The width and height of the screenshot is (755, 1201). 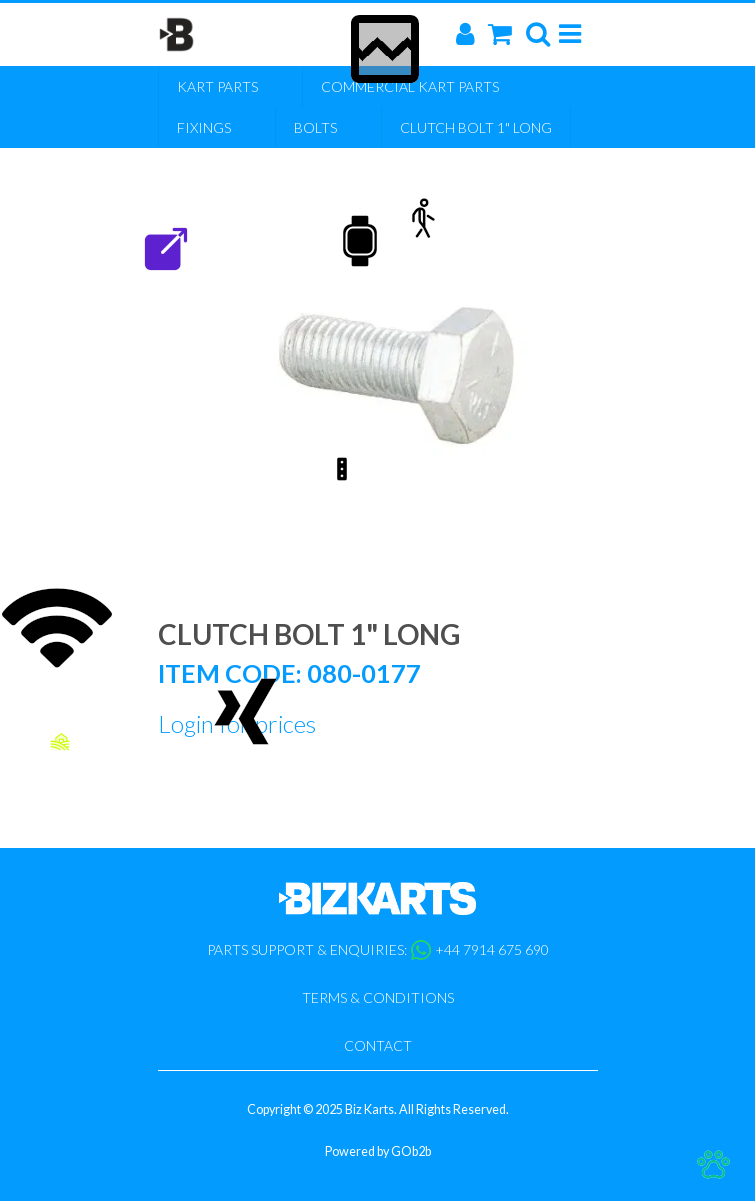 I want to click on access farm or agricultural settings, so click(x=60, y=742).